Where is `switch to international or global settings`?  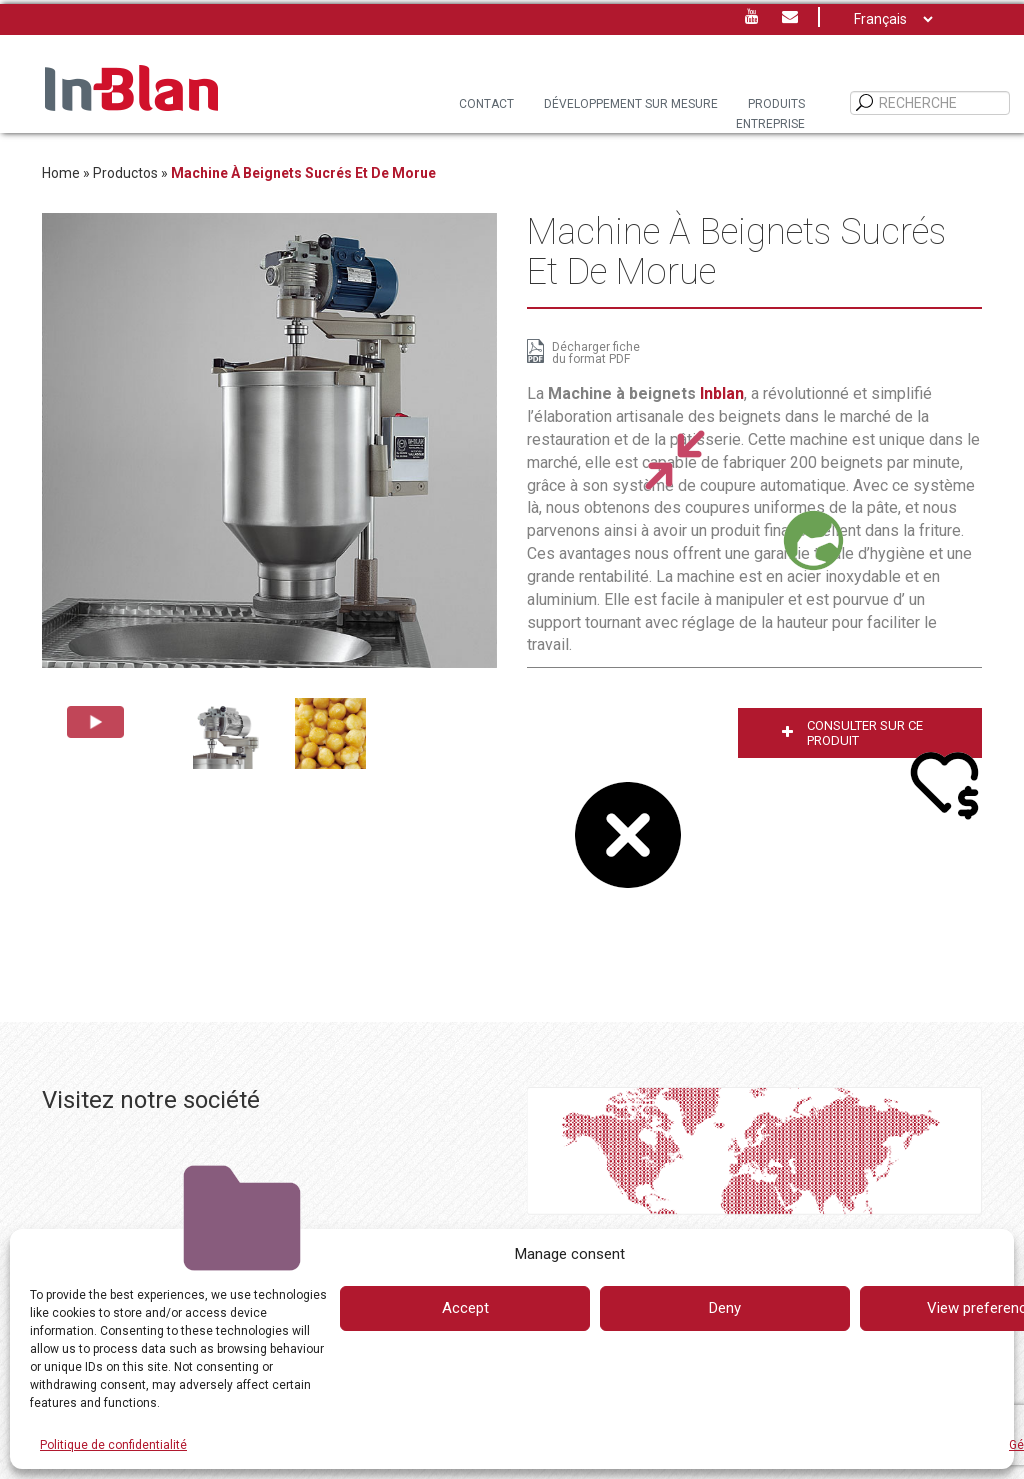
switch to international or global settings is located at coordinates (813, 540).